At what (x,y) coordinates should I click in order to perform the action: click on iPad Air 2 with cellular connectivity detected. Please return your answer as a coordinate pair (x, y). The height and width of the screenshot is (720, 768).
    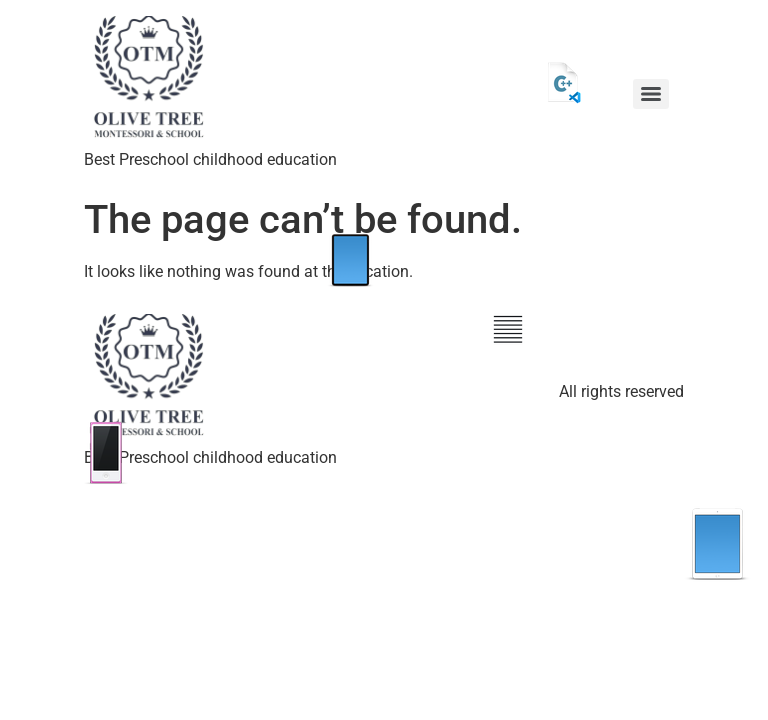
    Looking at the image, I should click on (717, 543).